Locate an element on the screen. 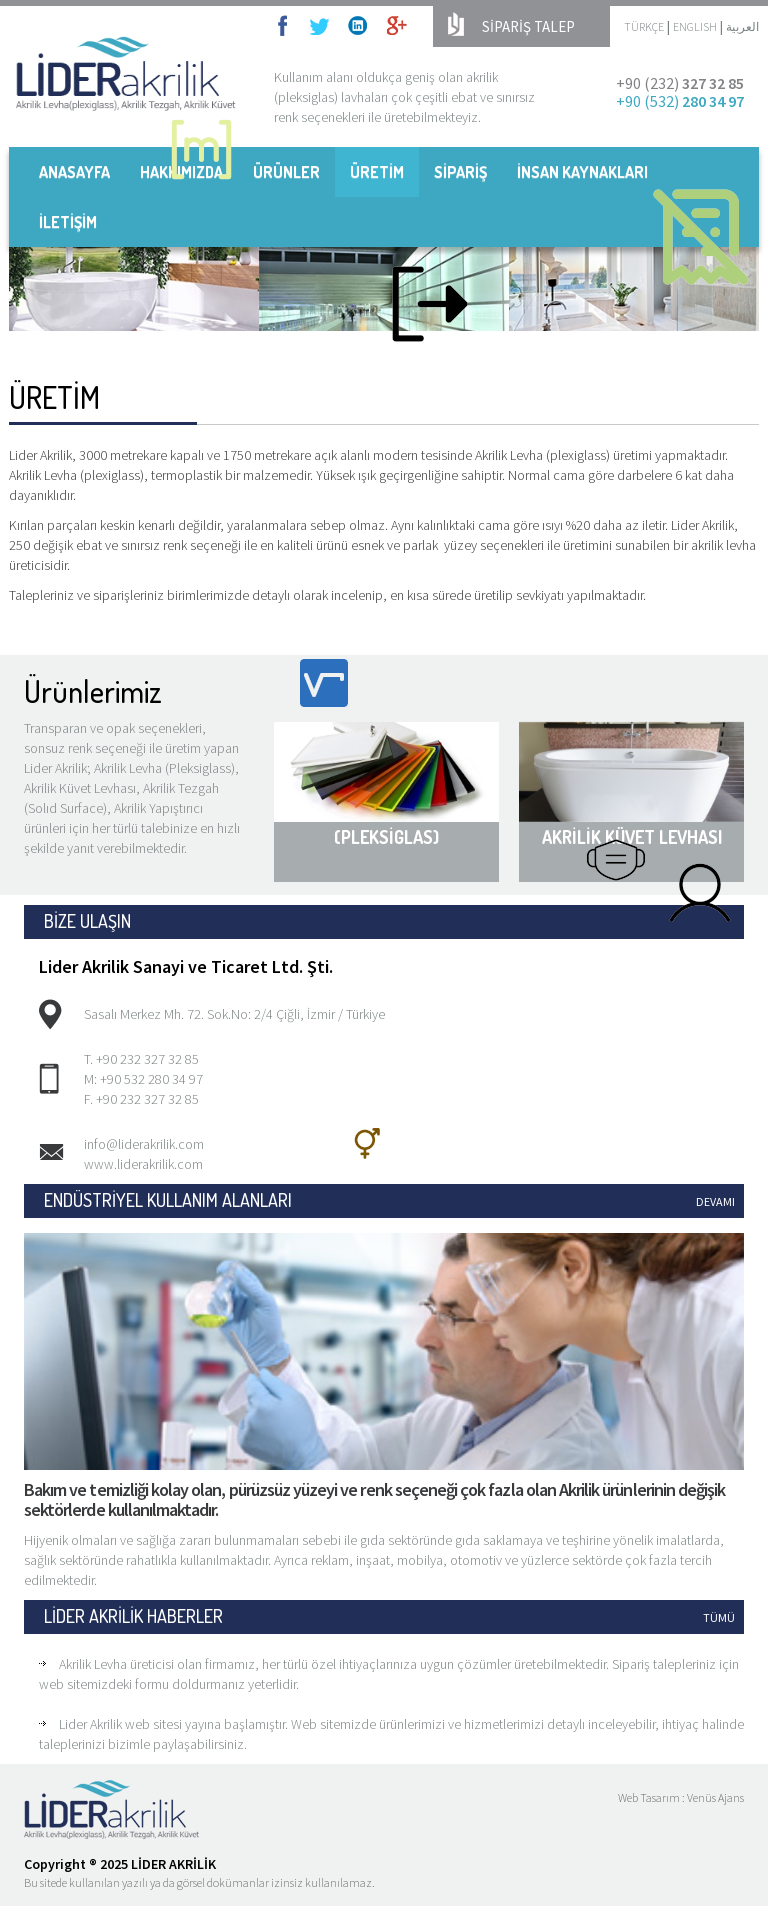  view your profile is located at coordinates (700, 894).